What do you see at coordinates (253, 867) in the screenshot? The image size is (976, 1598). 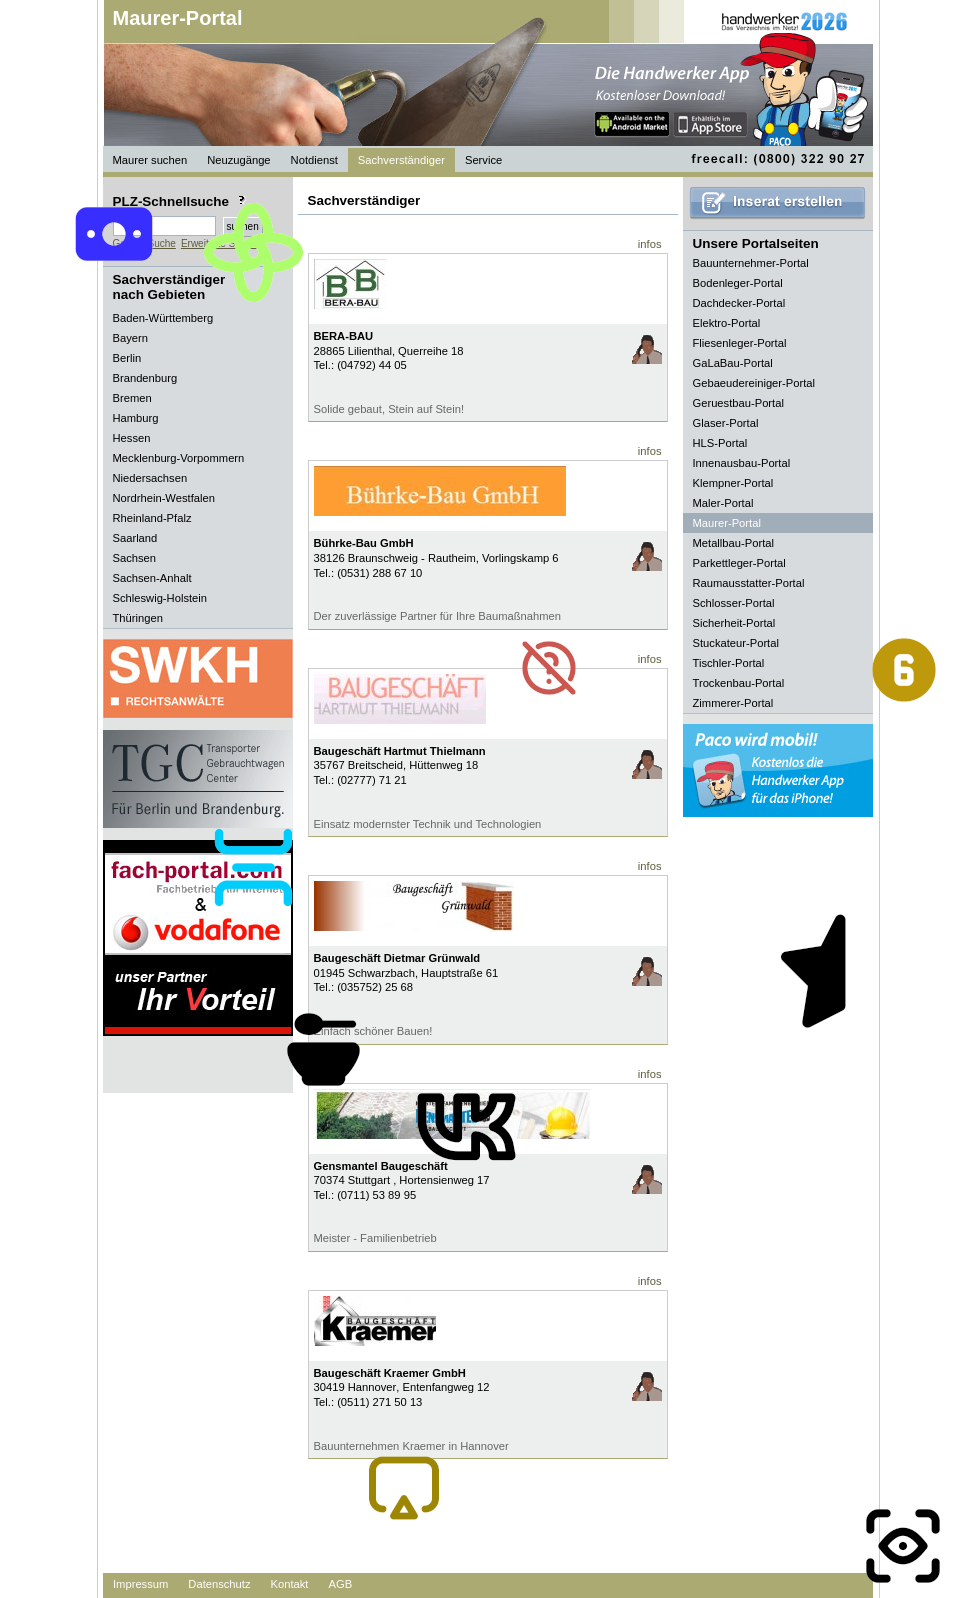 I see `adjust vertical spacing between elements` at bounding box center [253, 867].